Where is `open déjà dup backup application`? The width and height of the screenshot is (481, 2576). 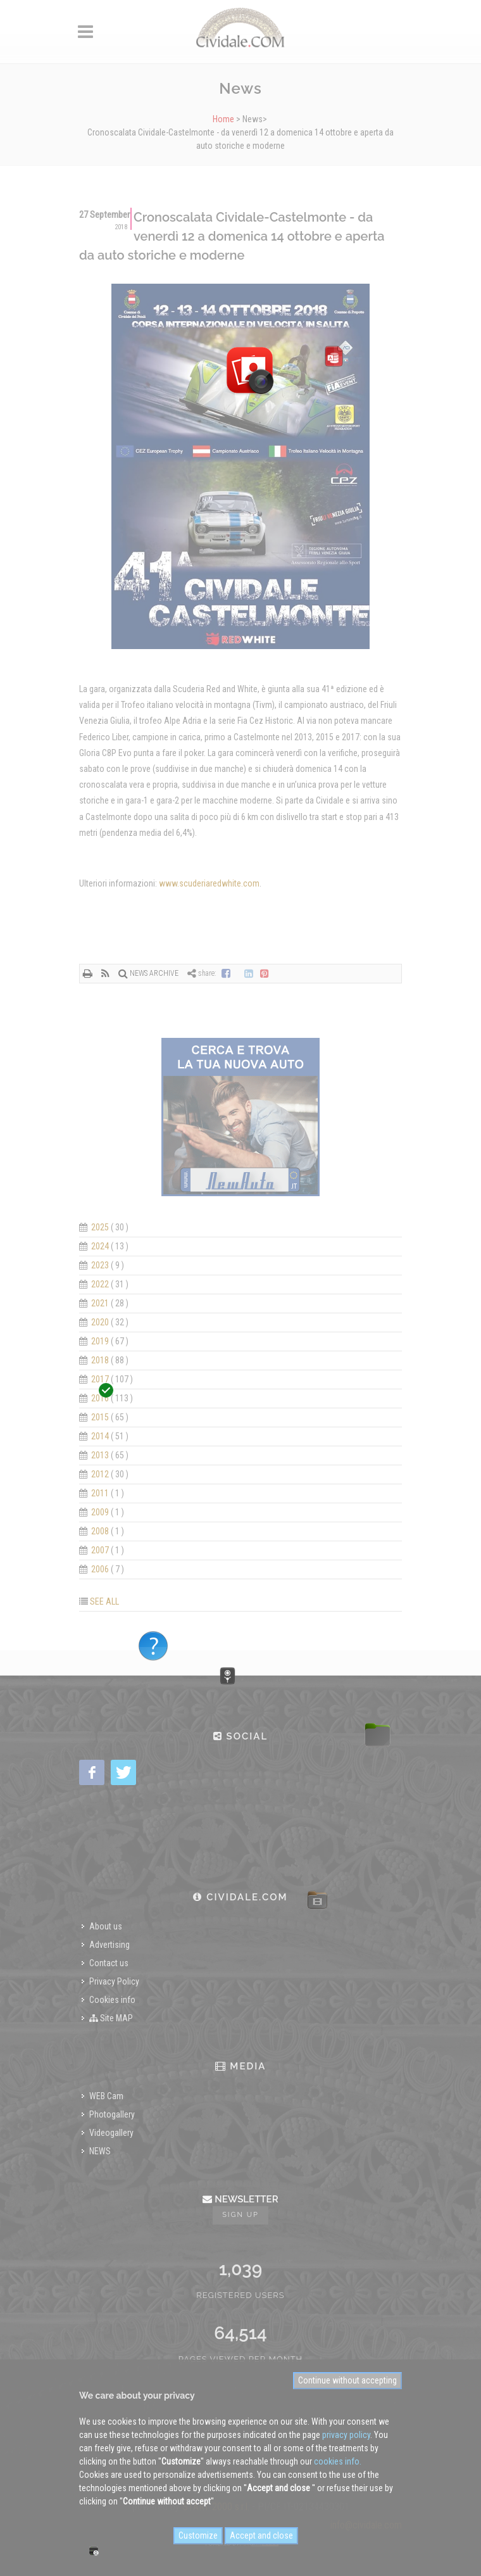 open déjà dup backup application is located at coordinates (227, 1676).